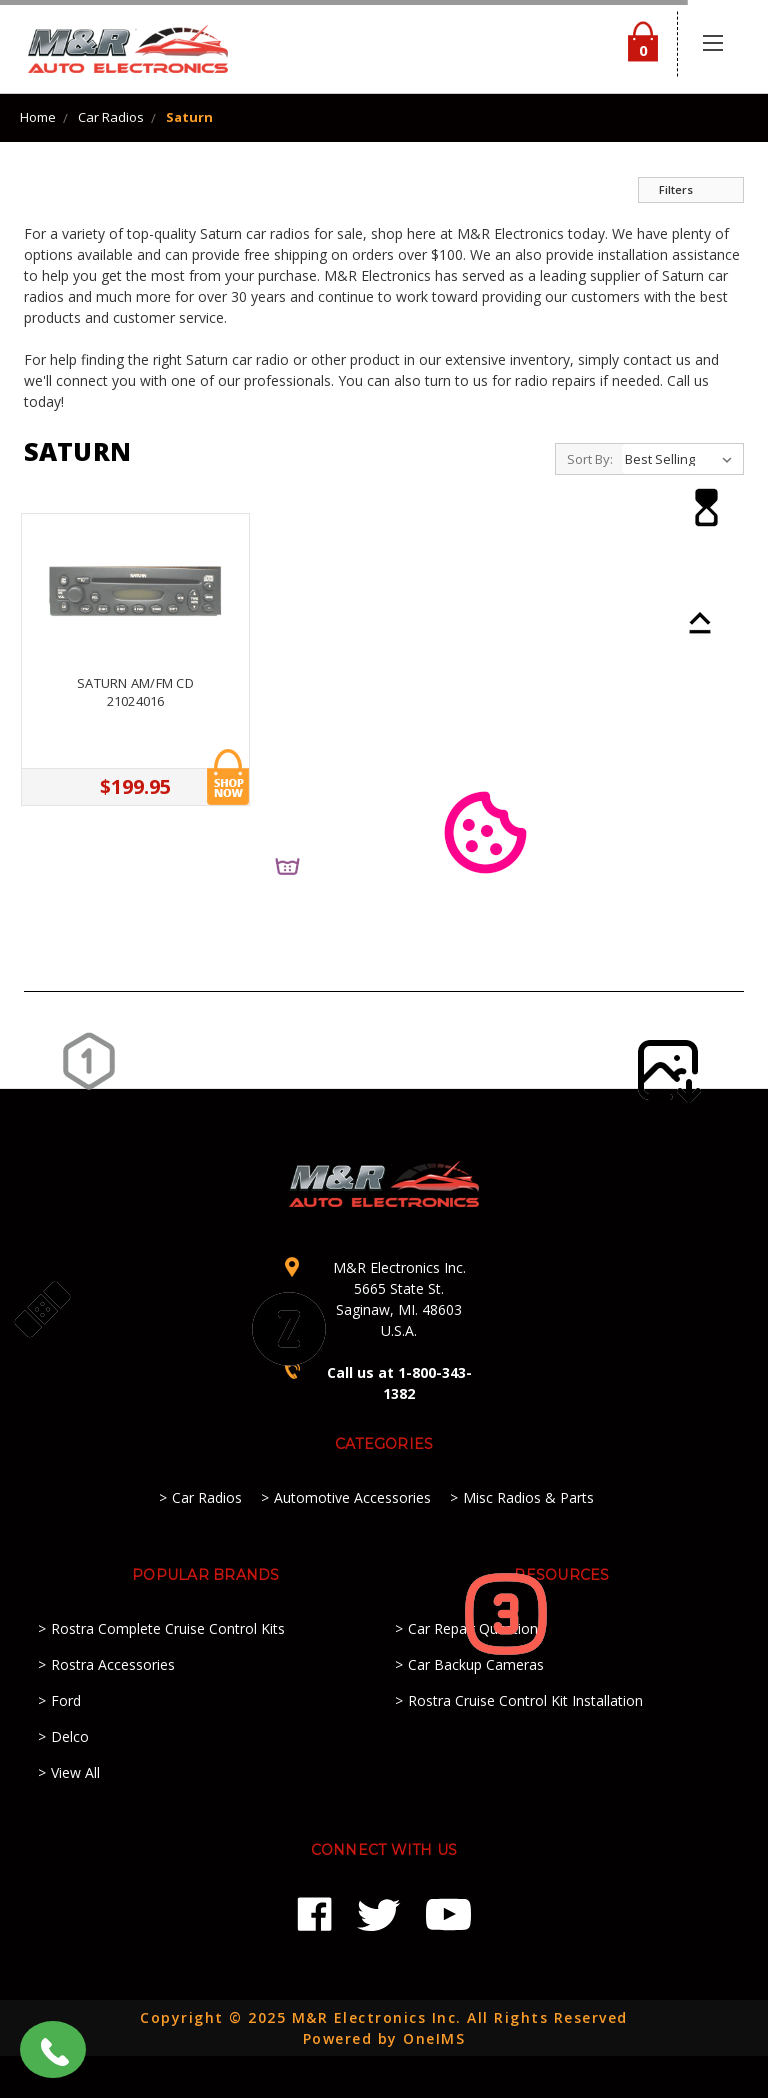  I want to click on wash at medium-high temperature setting, so click(287, 866).